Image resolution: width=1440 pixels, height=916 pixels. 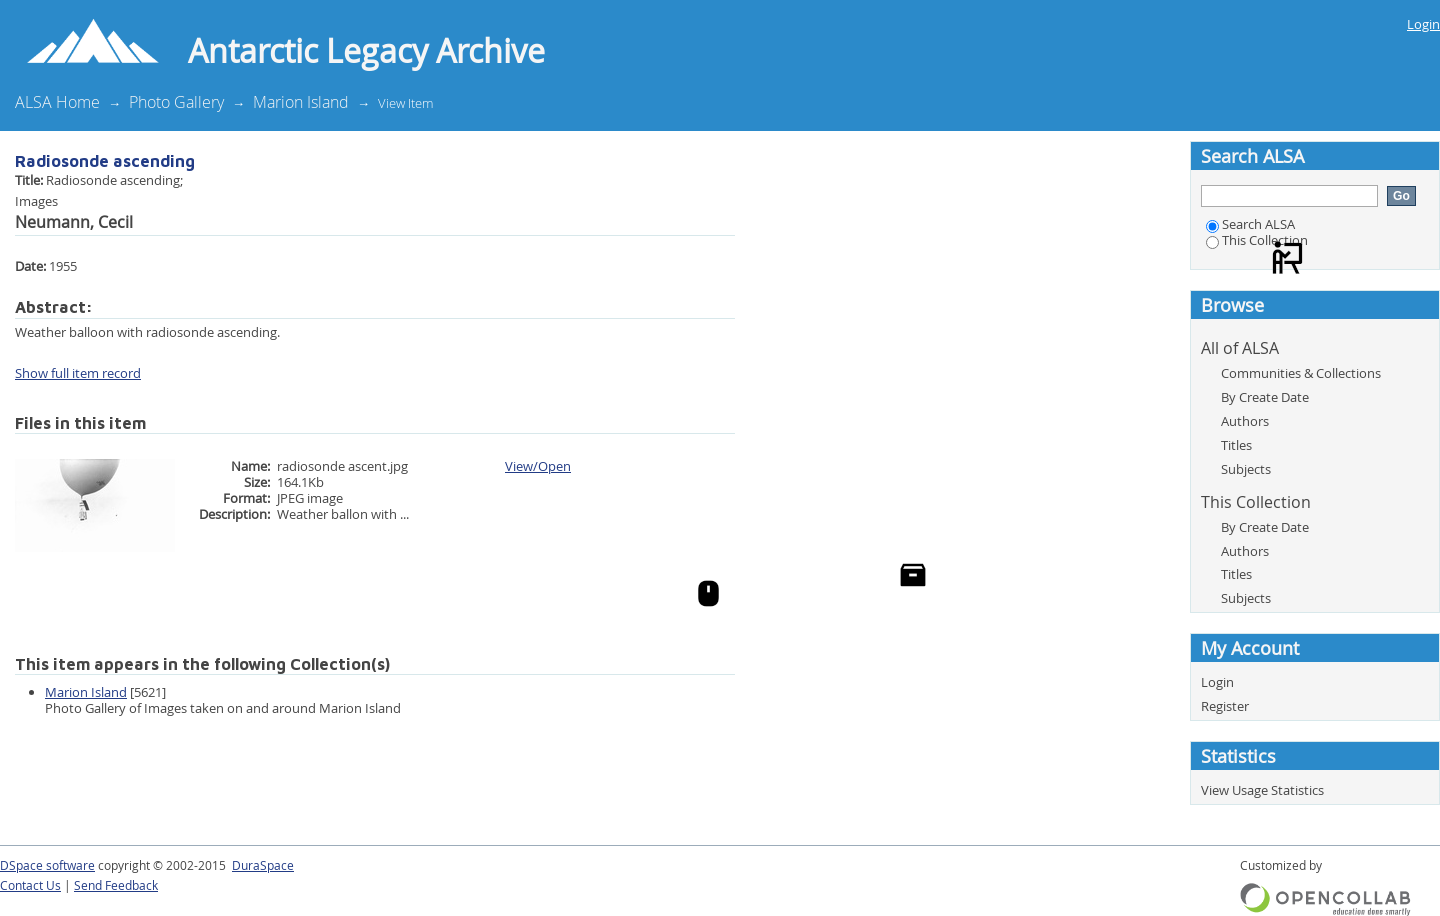 I want to click on archive items or files, so click(x=913, y=575).